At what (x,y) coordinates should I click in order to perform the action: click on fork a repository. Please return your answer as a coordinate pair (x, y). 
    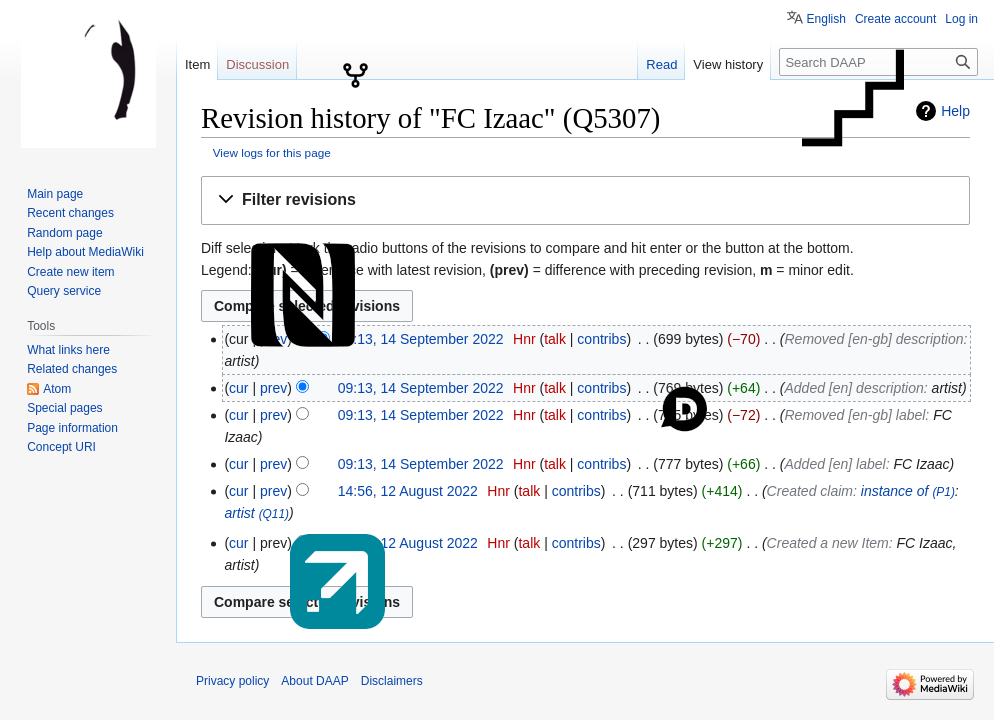
    Looking at the image, I should click on (355, 75).